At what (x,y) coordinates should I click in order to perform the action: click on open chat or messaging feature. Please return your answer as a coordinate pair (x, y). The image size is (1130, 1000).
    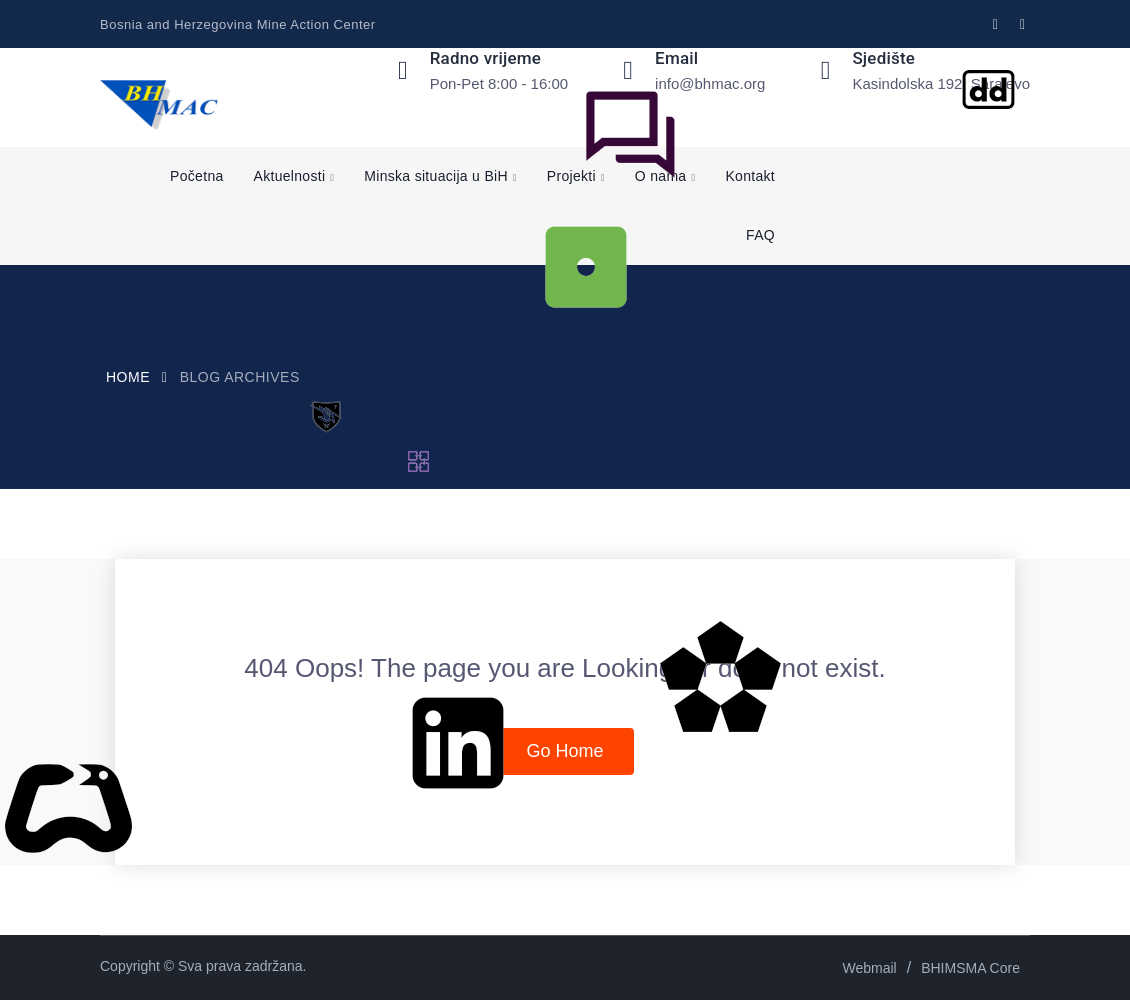
    Looking at the image, I should click on (632, 133).